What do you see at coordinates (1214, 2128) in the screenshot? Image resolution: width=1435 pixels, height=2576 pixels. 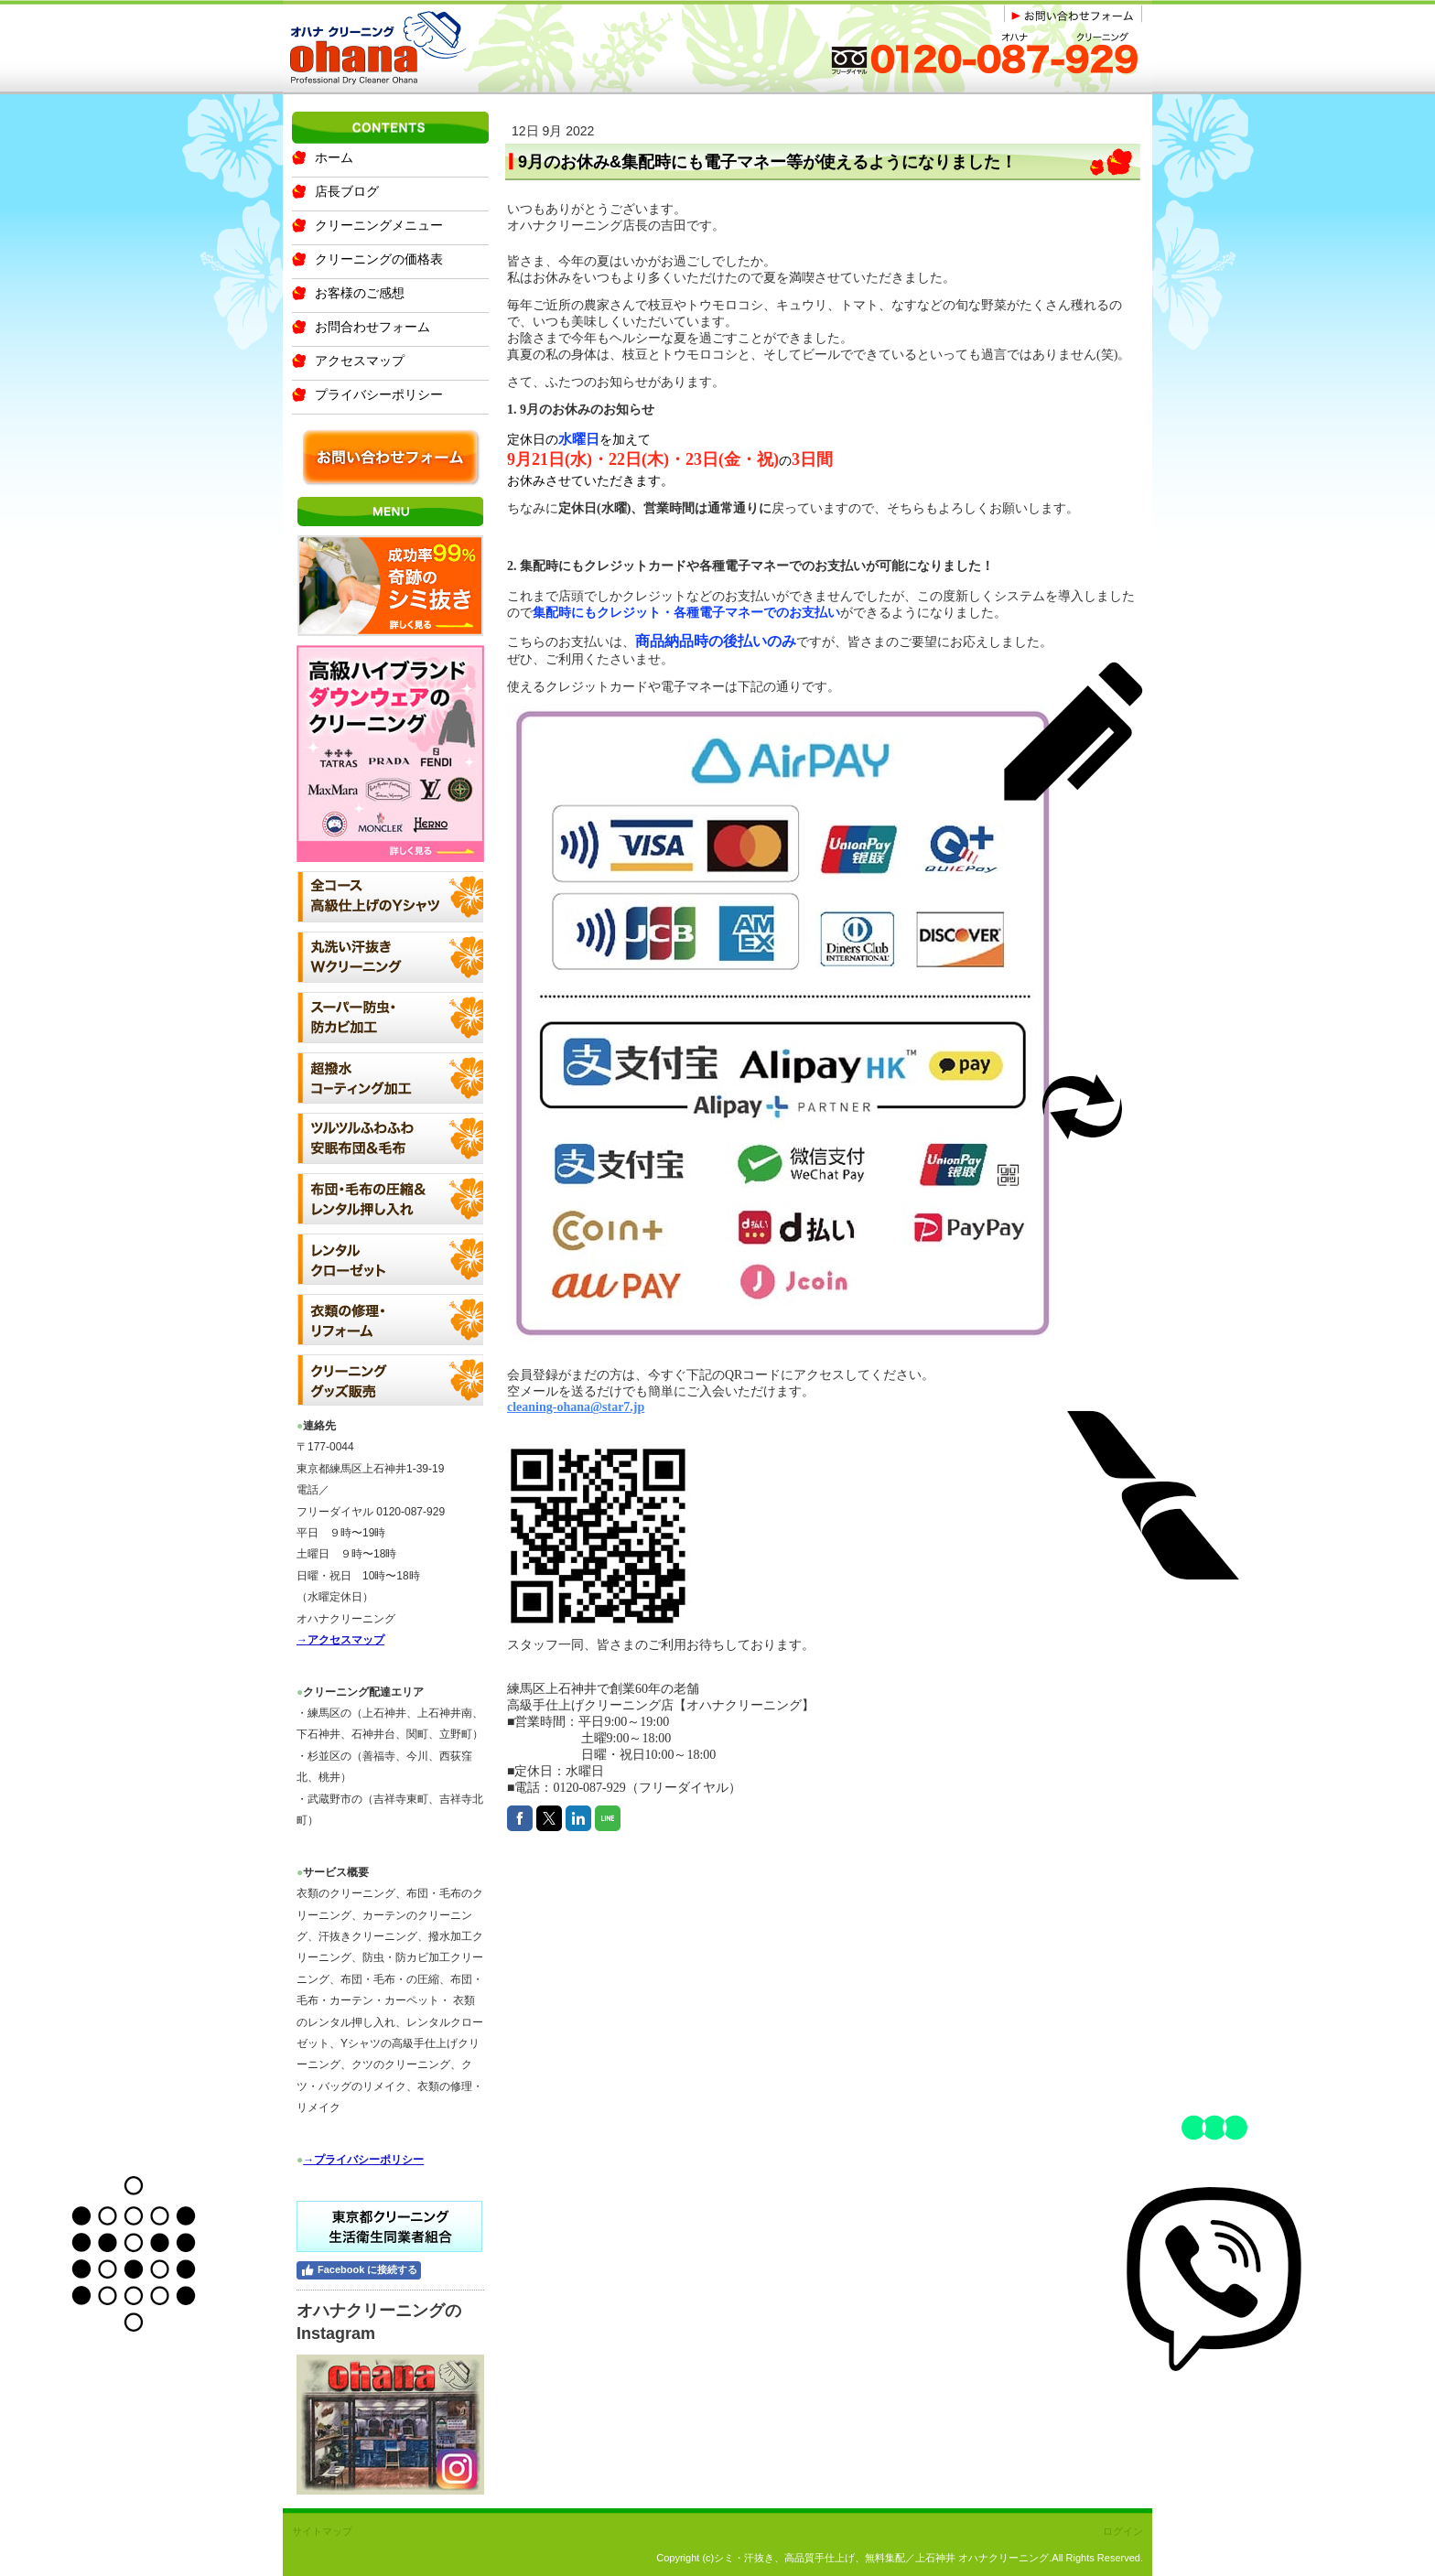 I see `open the Letterboxd app` at bounding box center [1214, 2128].